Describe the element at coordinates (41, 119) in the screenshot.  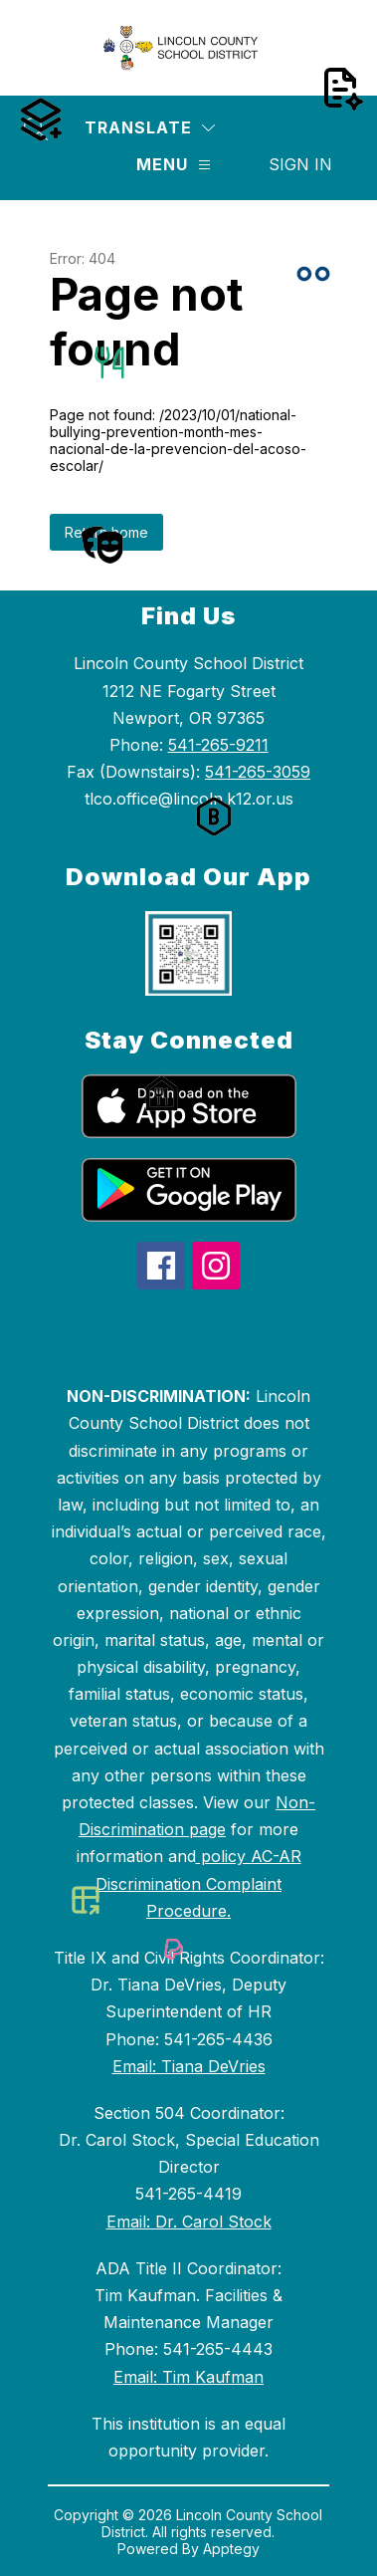
I see `add a new layer to the stack` at that location.